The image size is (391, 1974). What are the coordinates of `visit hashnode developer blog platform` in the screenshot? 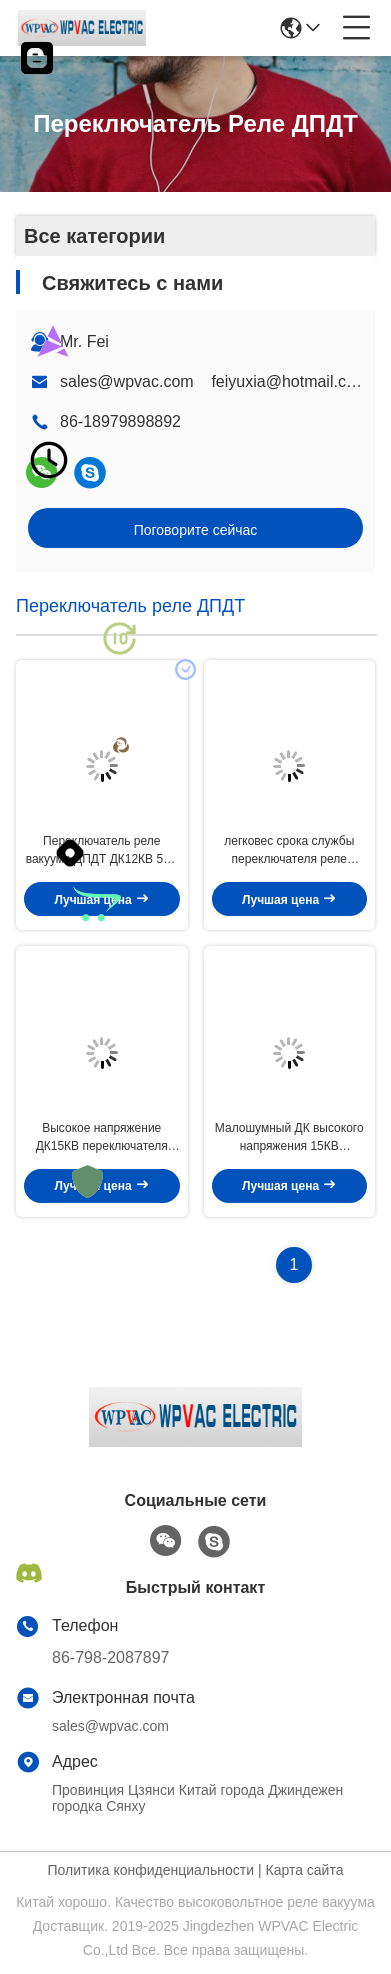 It's located at (70, 853).